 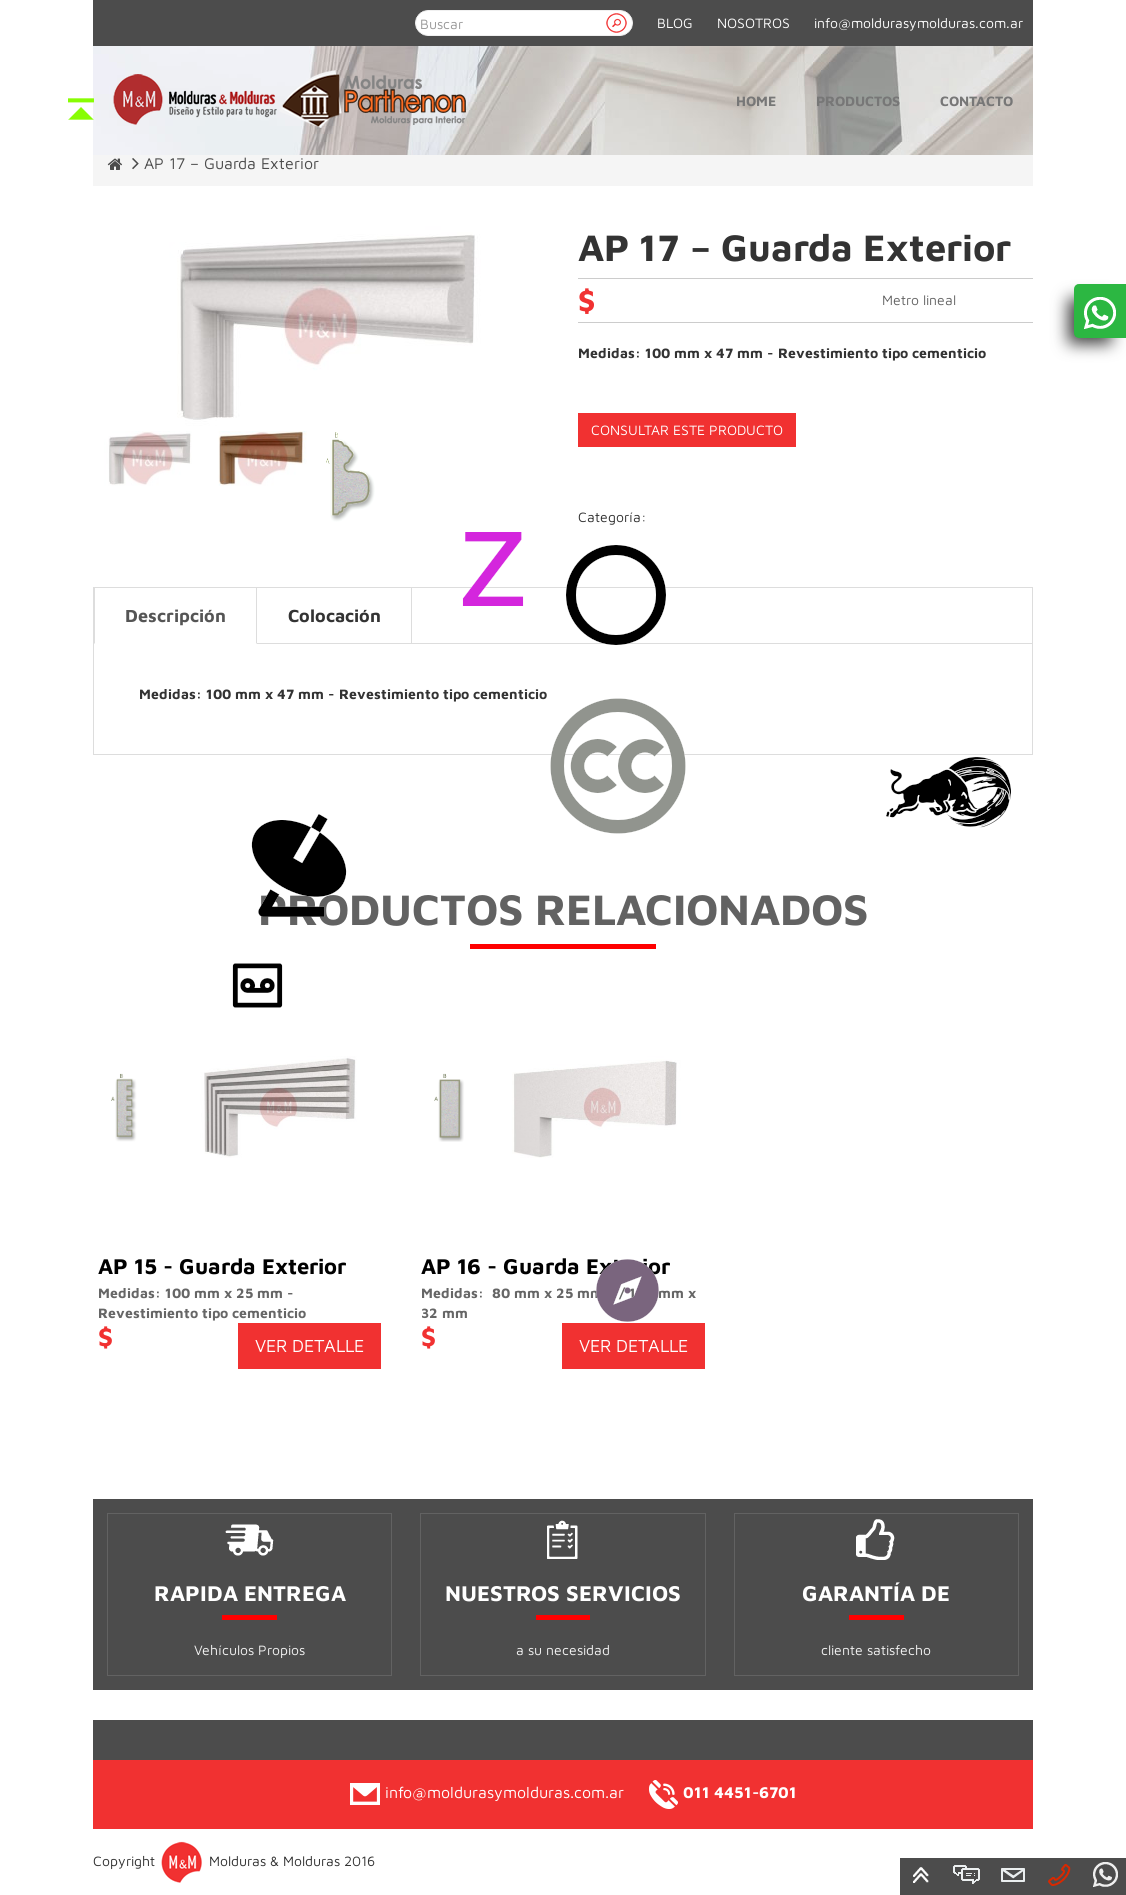 What do you see at coordinates (948, 792) in the screenshot?
I see `Red Bull brand logo` at bounding box center [948, 792].